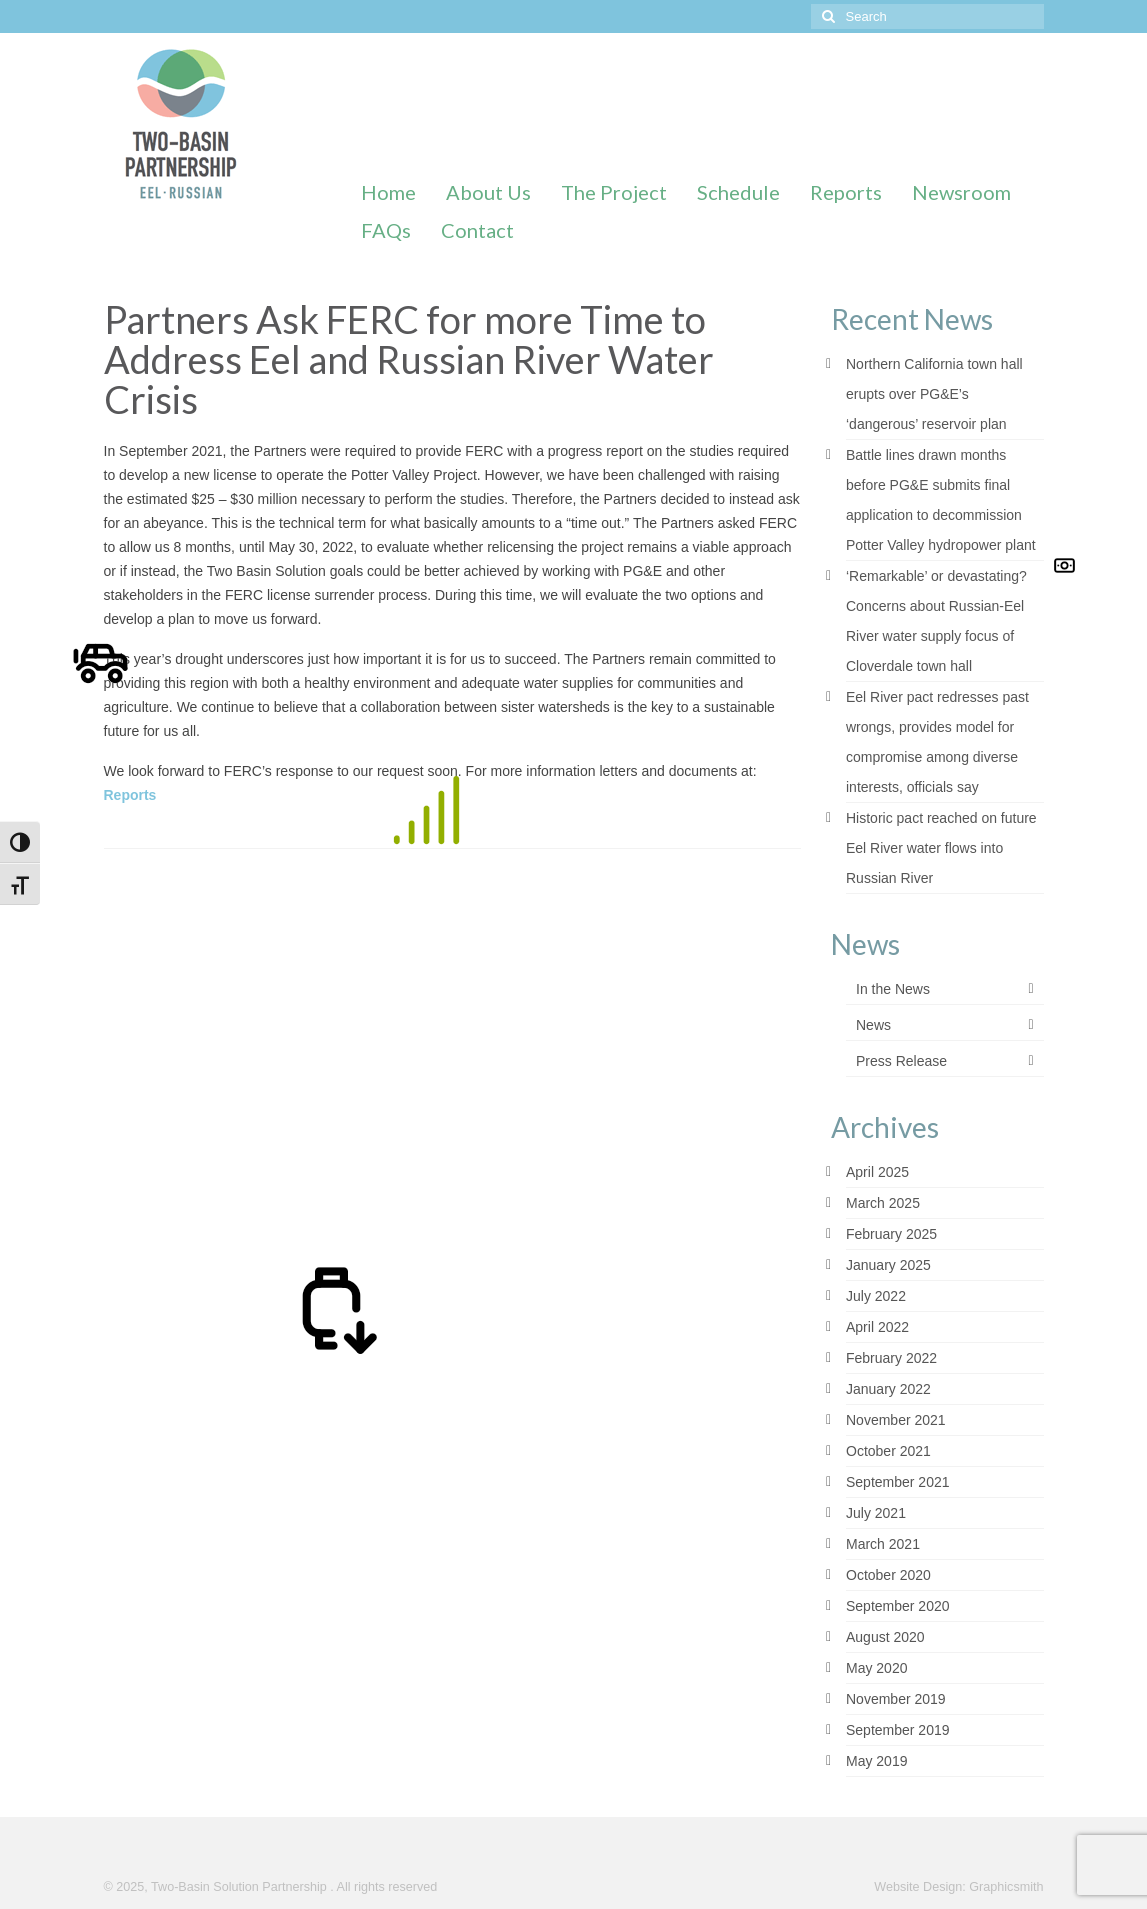 Image resolution: width=1147 pixels, height=1909 pixels. What do you see at coordinates (1064, 565) in the screenshot?
I see `make a payment or transaction` at bounding box center [1064, 565].